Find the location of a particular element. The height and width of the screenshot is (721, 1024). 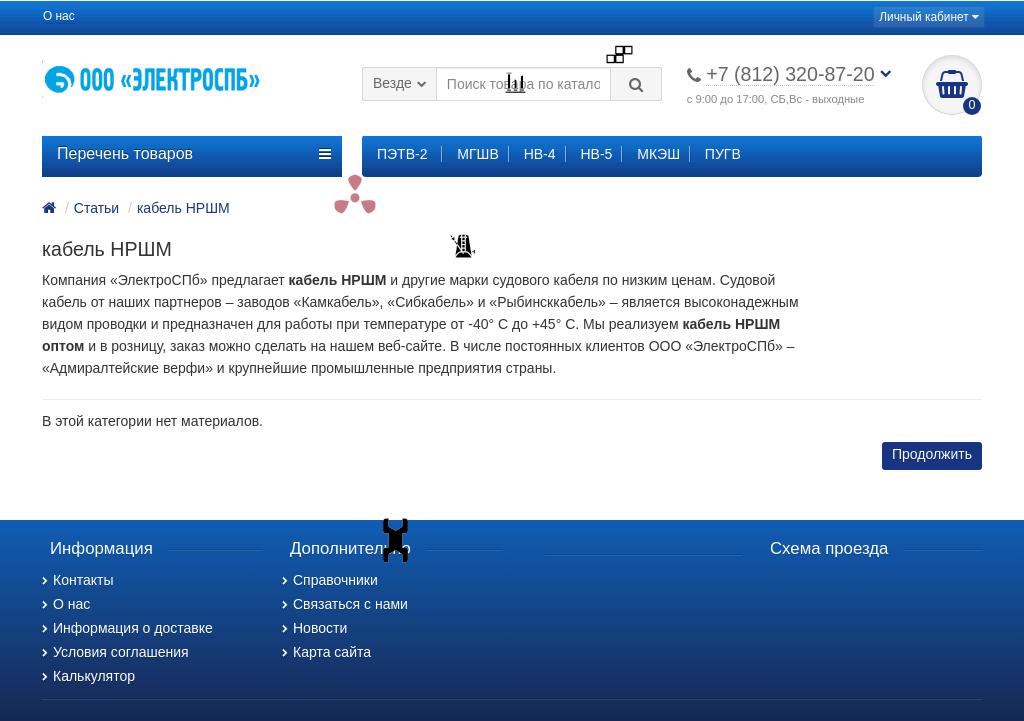

access settings or configuration options is located at coordinates (395, 540).